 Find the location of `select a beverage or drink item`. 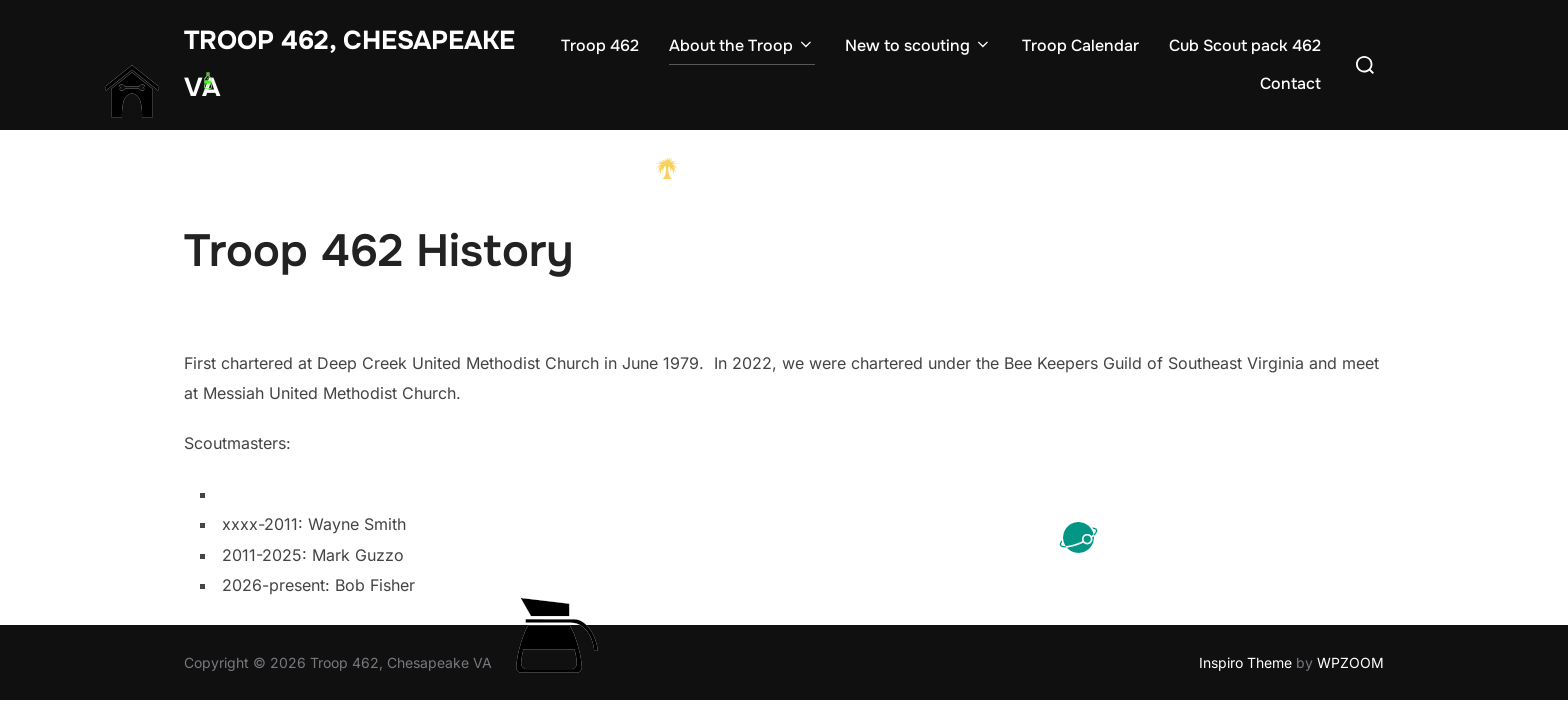

select a beverage or drink item is located at coordinates (208, 81).